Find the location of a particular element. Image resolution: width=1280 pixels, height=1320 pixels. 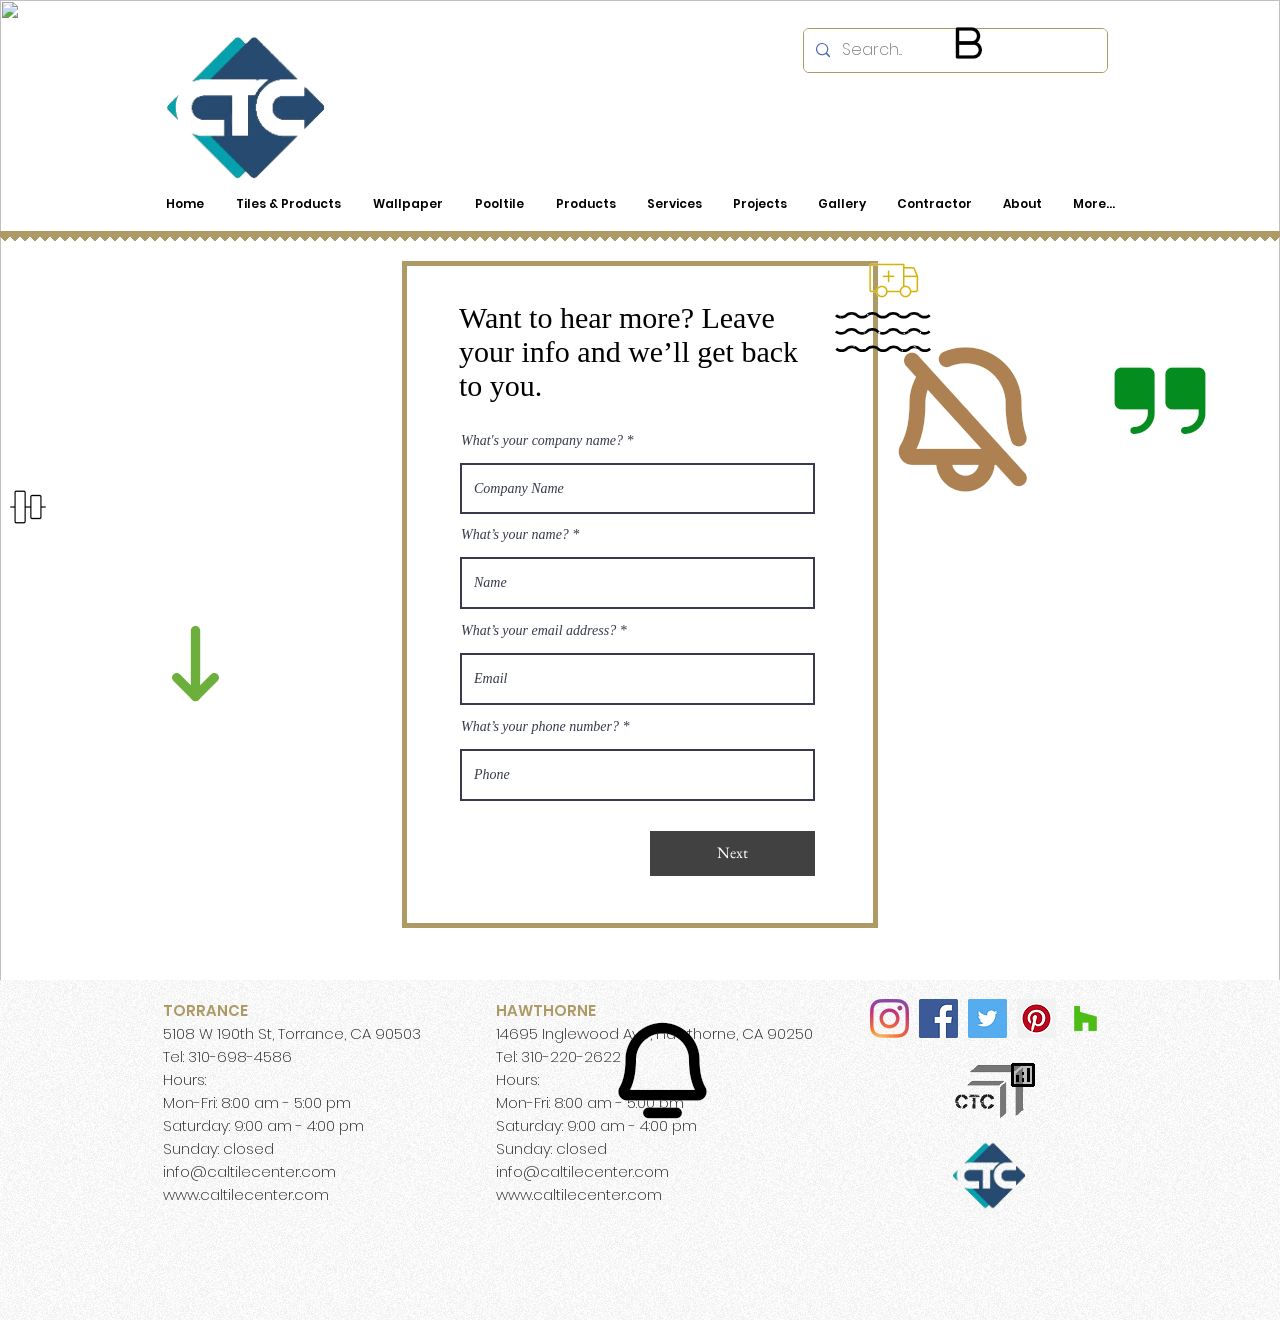

align selected objects to vertical center is located at coordinates (28, 507).